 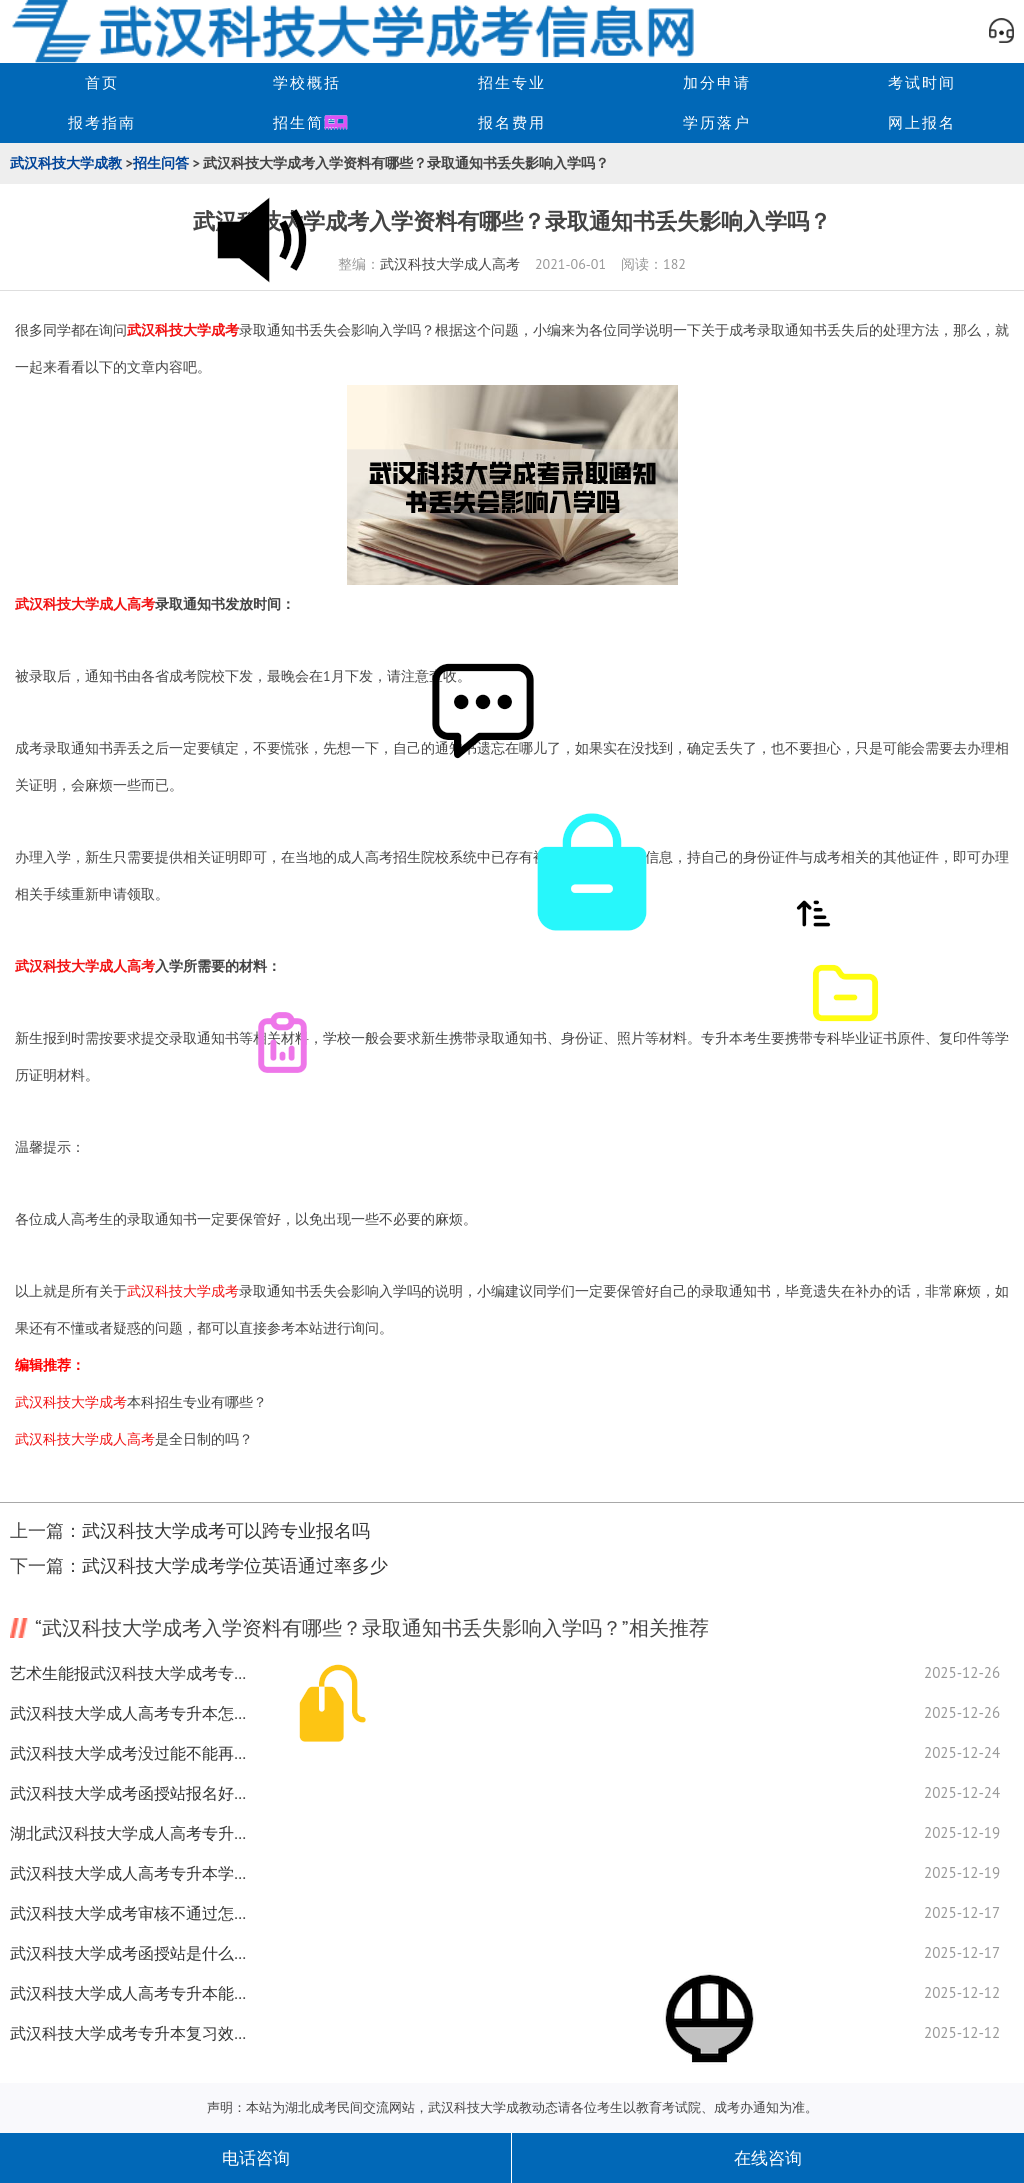 I want to click on open chat or messaging, so click(x=483, y=711).